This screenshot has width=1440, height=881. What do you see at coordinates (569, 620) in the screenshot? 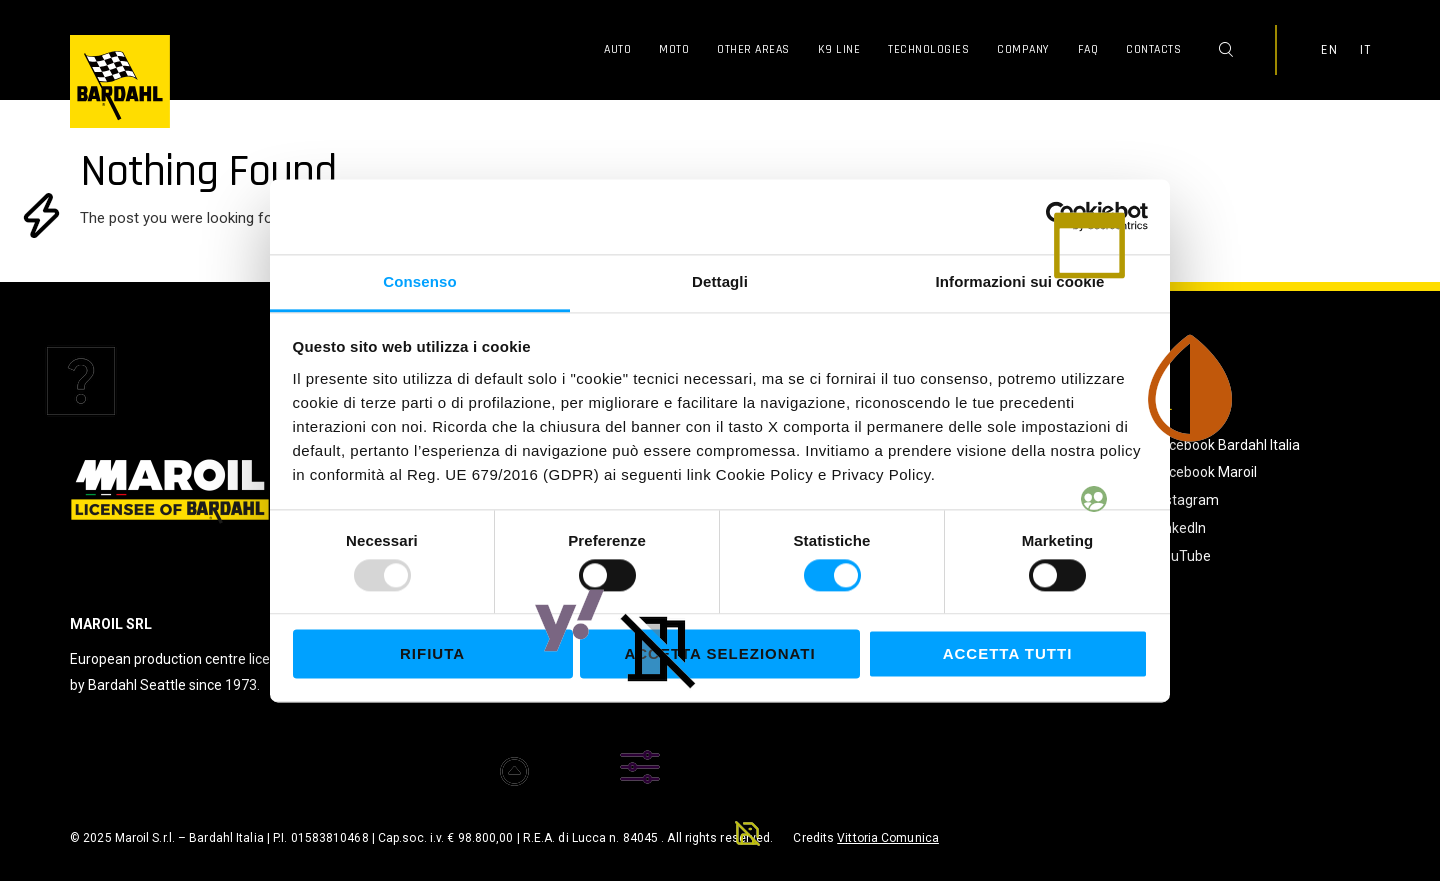
I see `open Yahoo app or website` at bounding box center [569, 620].